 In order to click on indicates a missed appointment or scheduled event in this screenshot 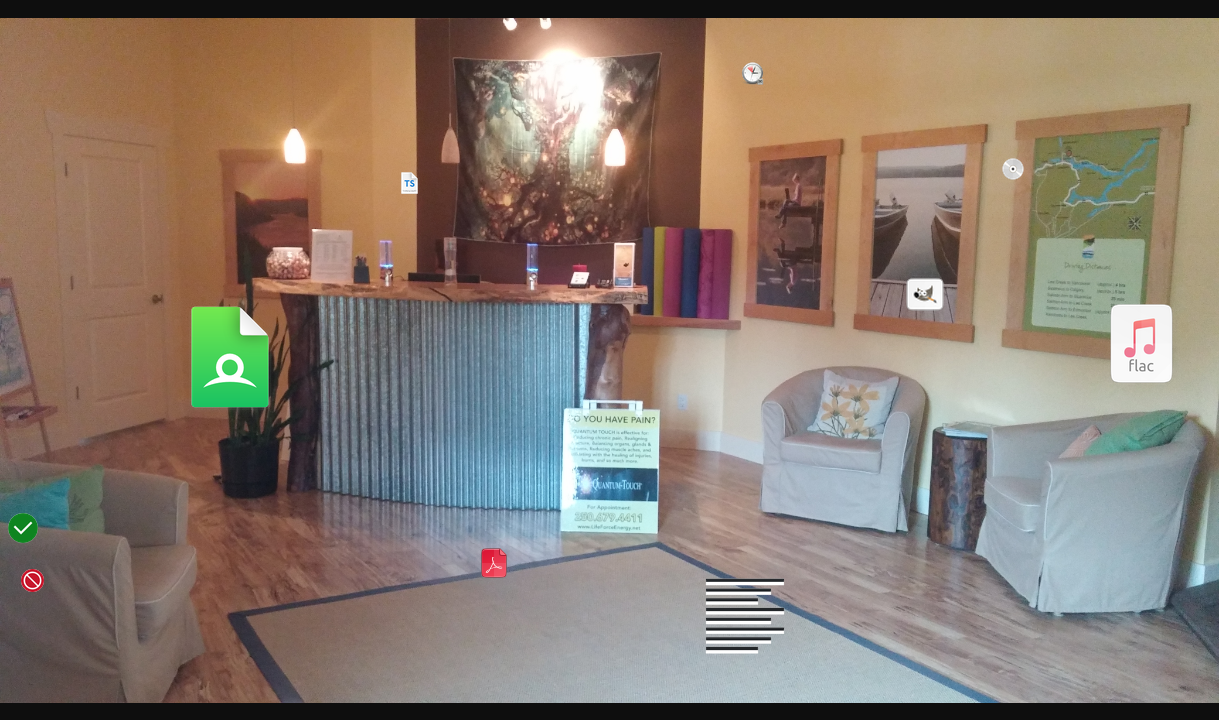, I will do `click(753, 73)`.